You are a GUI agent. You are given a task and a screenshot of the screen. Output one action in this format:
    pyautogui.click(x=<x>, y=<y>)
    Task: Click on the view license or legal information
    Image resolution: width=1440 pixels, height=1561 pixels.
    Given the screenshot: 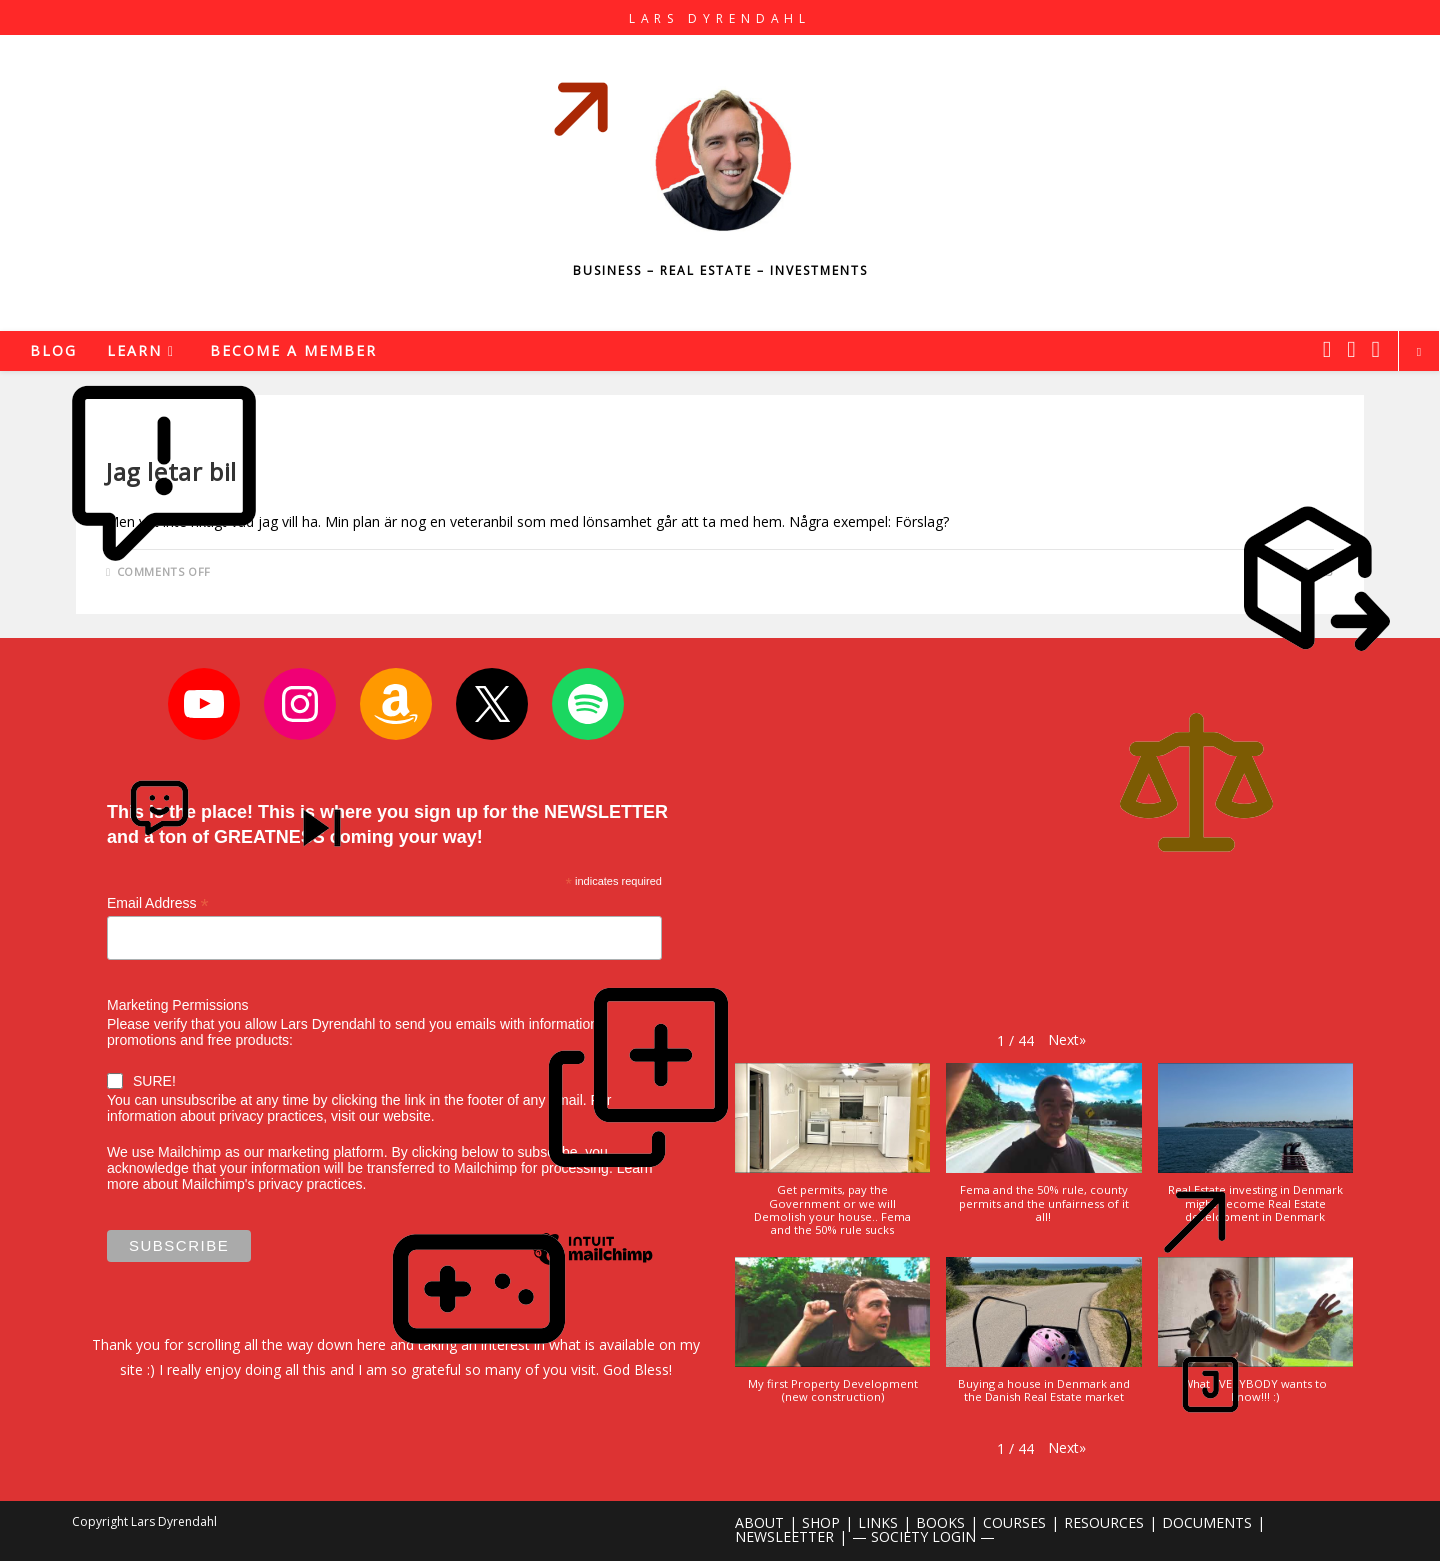 What is the action you would take?
    pyautogui.click(x=1196, y=789)
    